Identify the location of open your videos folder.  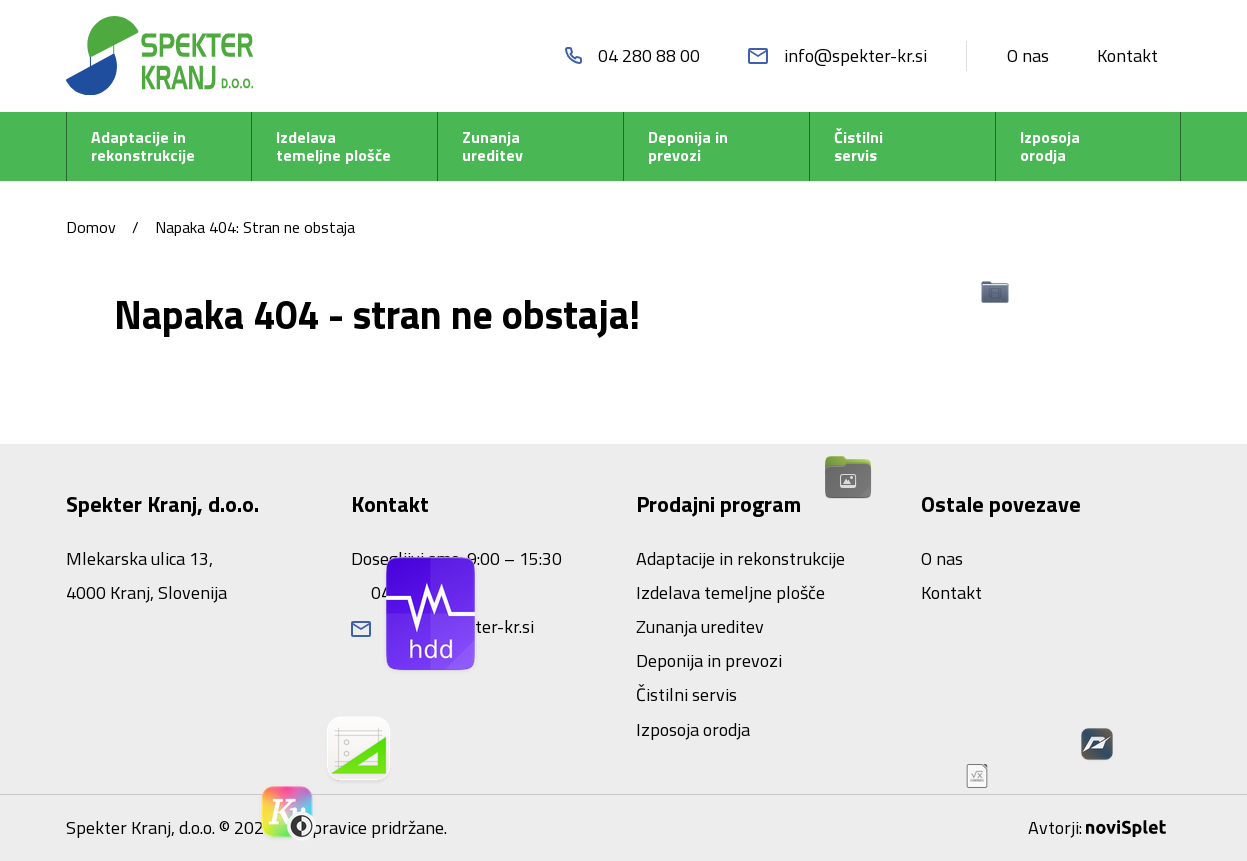
(995, 292).